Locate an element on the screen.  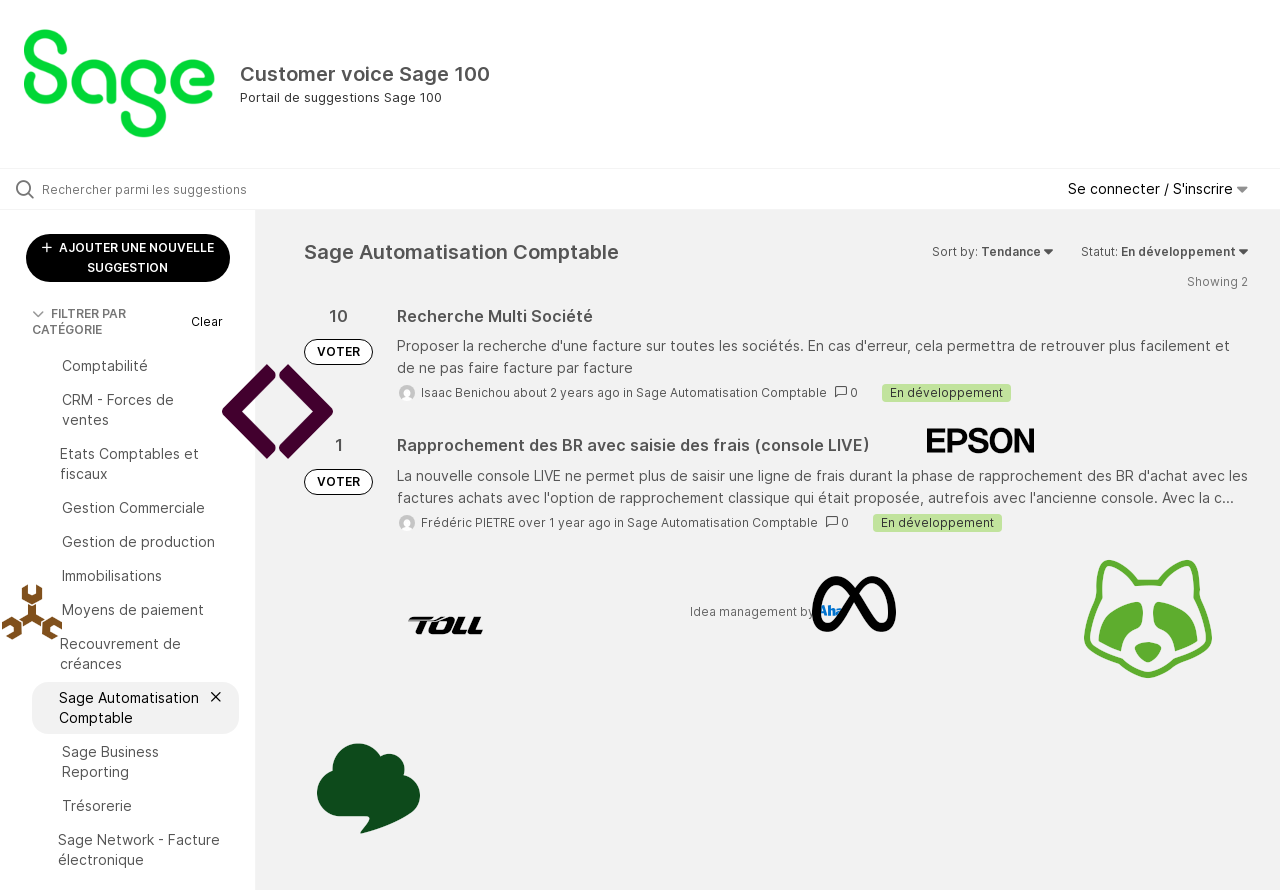
open protocols.io website or app is located at coordinates (1148, 619).